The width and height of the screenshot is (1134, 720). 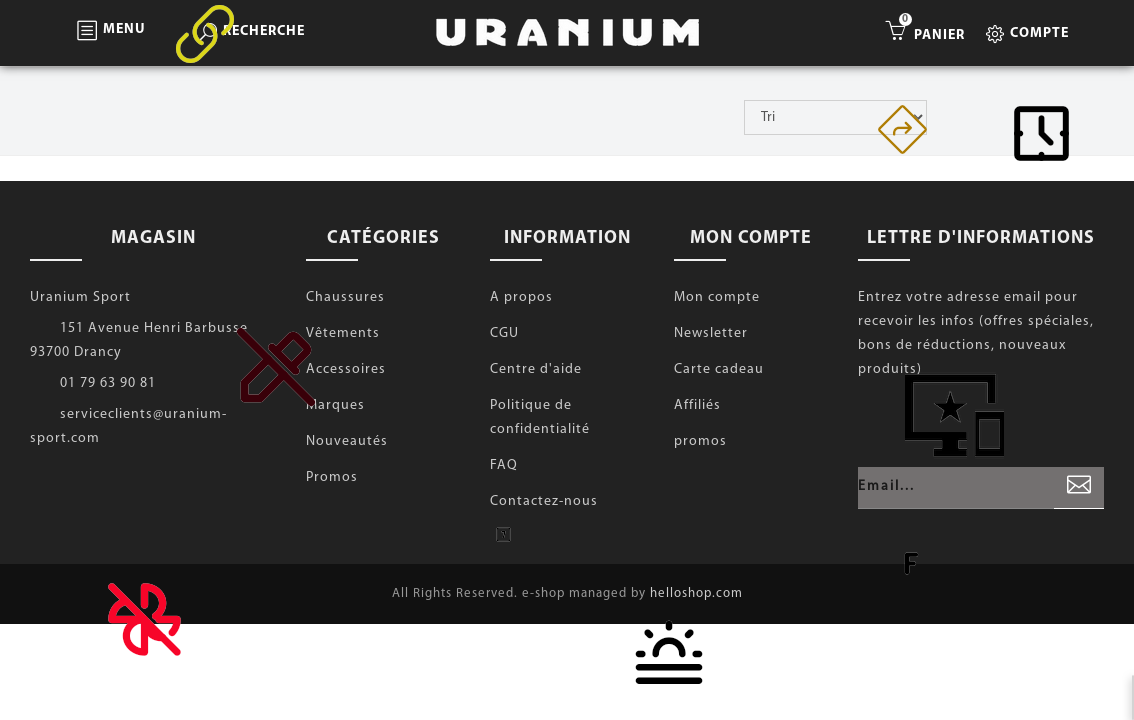 I want to click on view important or priority devices, so click(x=954, y=415).